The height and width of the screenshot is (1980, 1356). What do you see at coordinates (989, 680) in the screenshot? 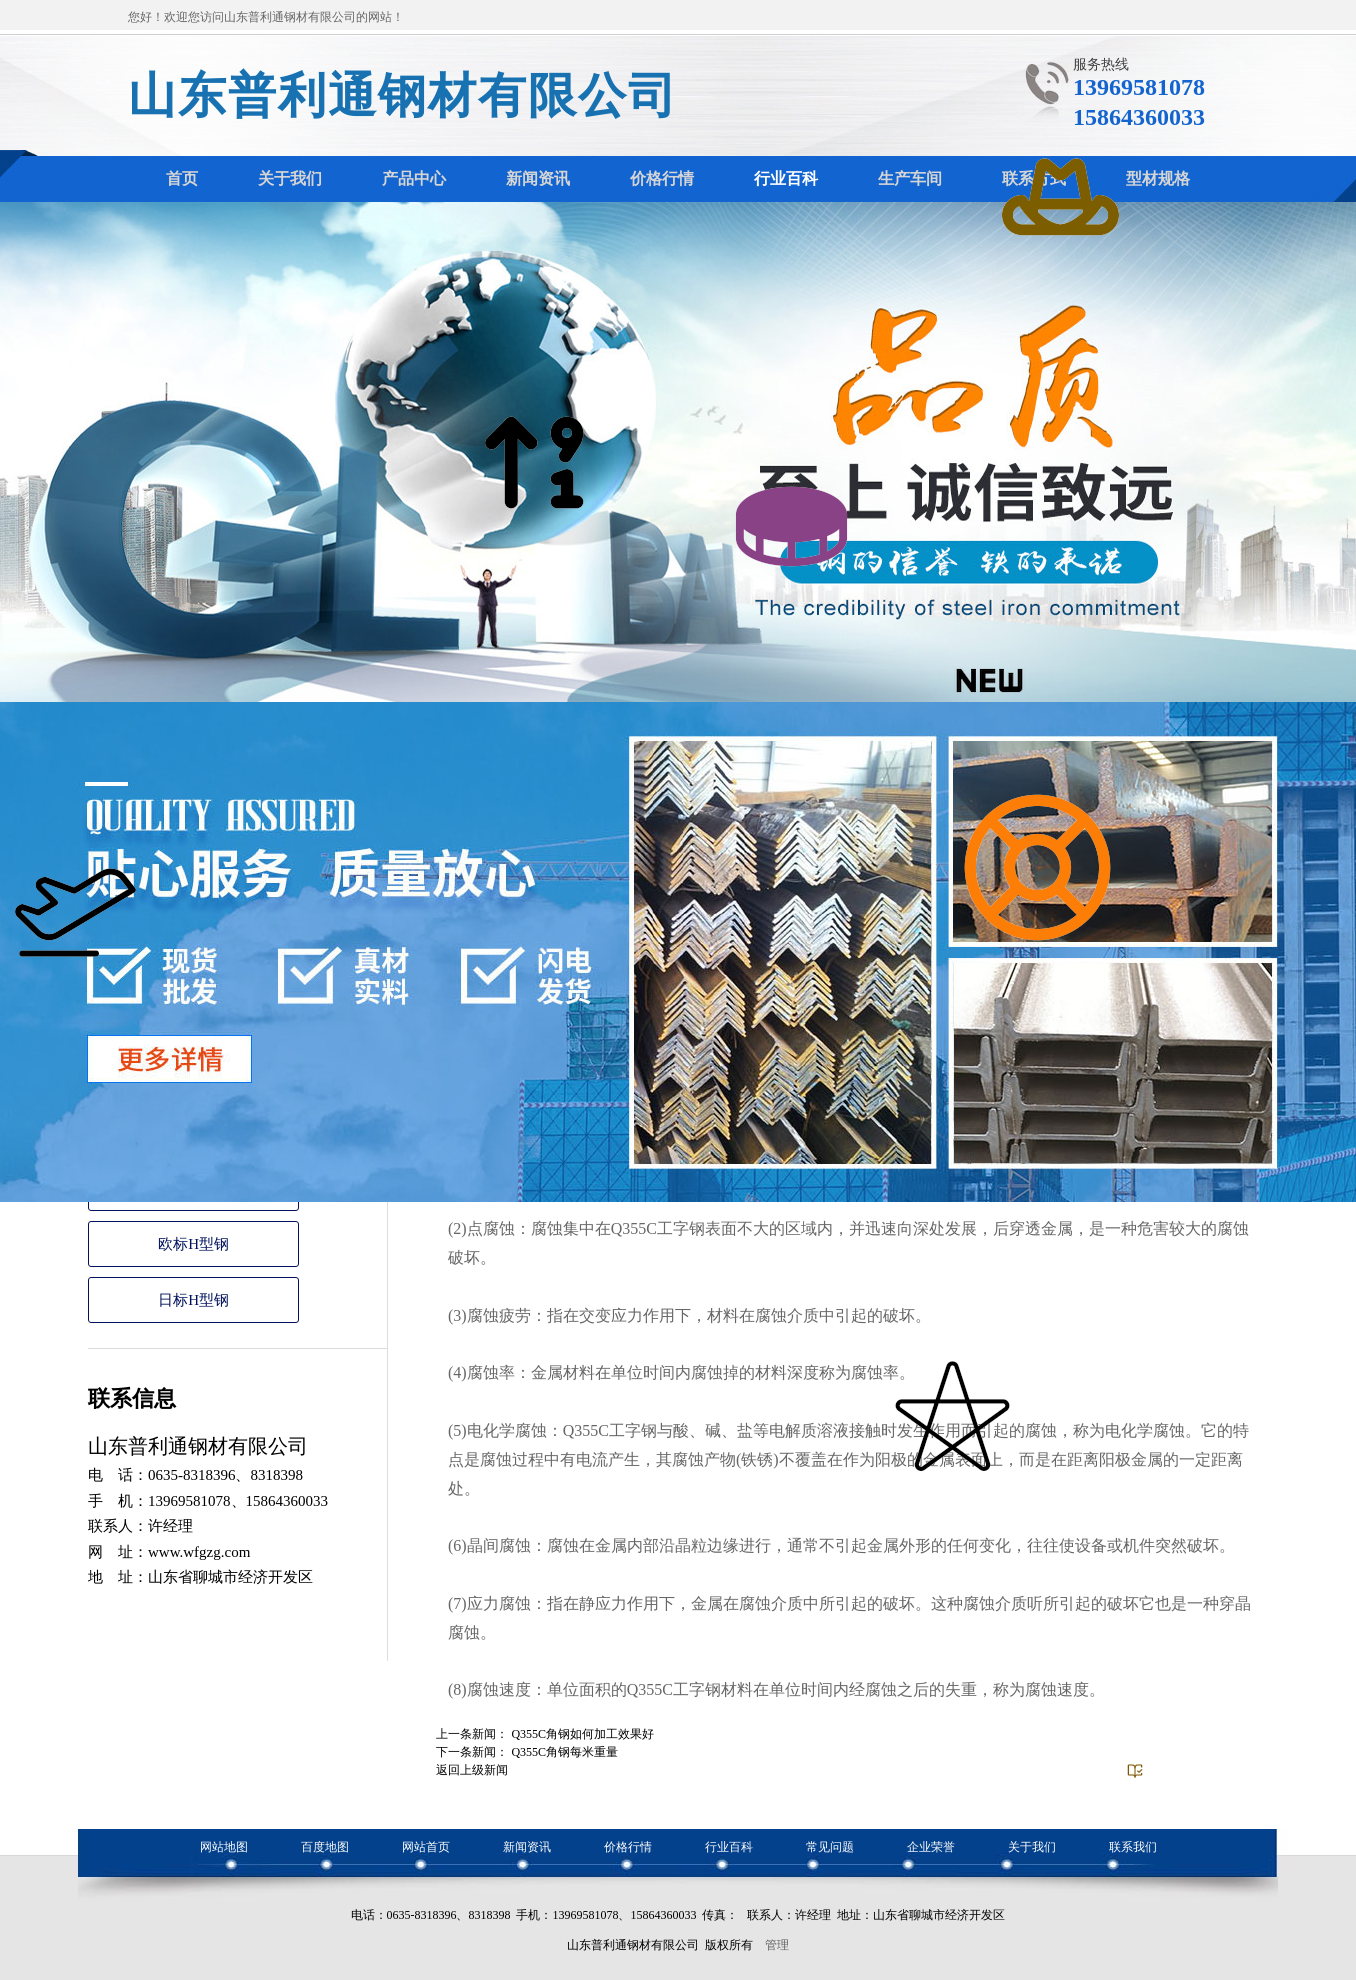
I see `indicates new content or recently added items` at bounding box center [989, 680].